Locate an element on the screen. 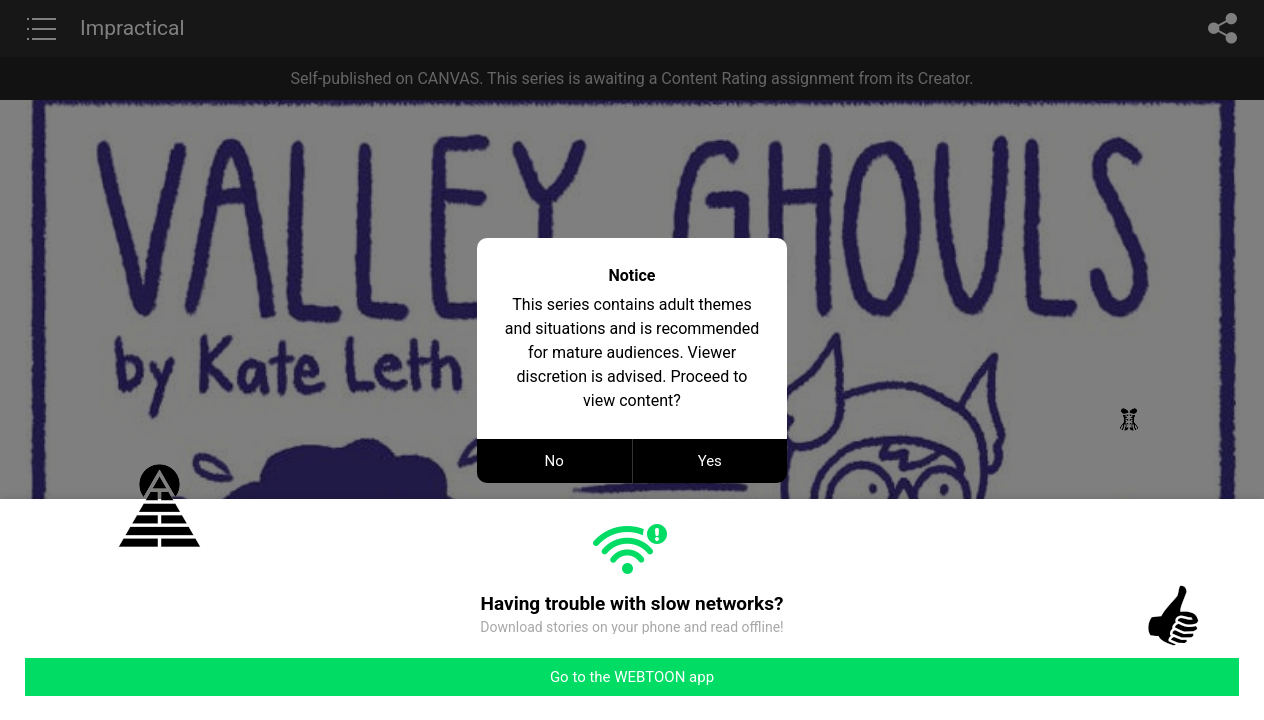 This screenshot has width=1264, height=720. select corset clothing item in game inventory is located at coordinates (1129, 419).